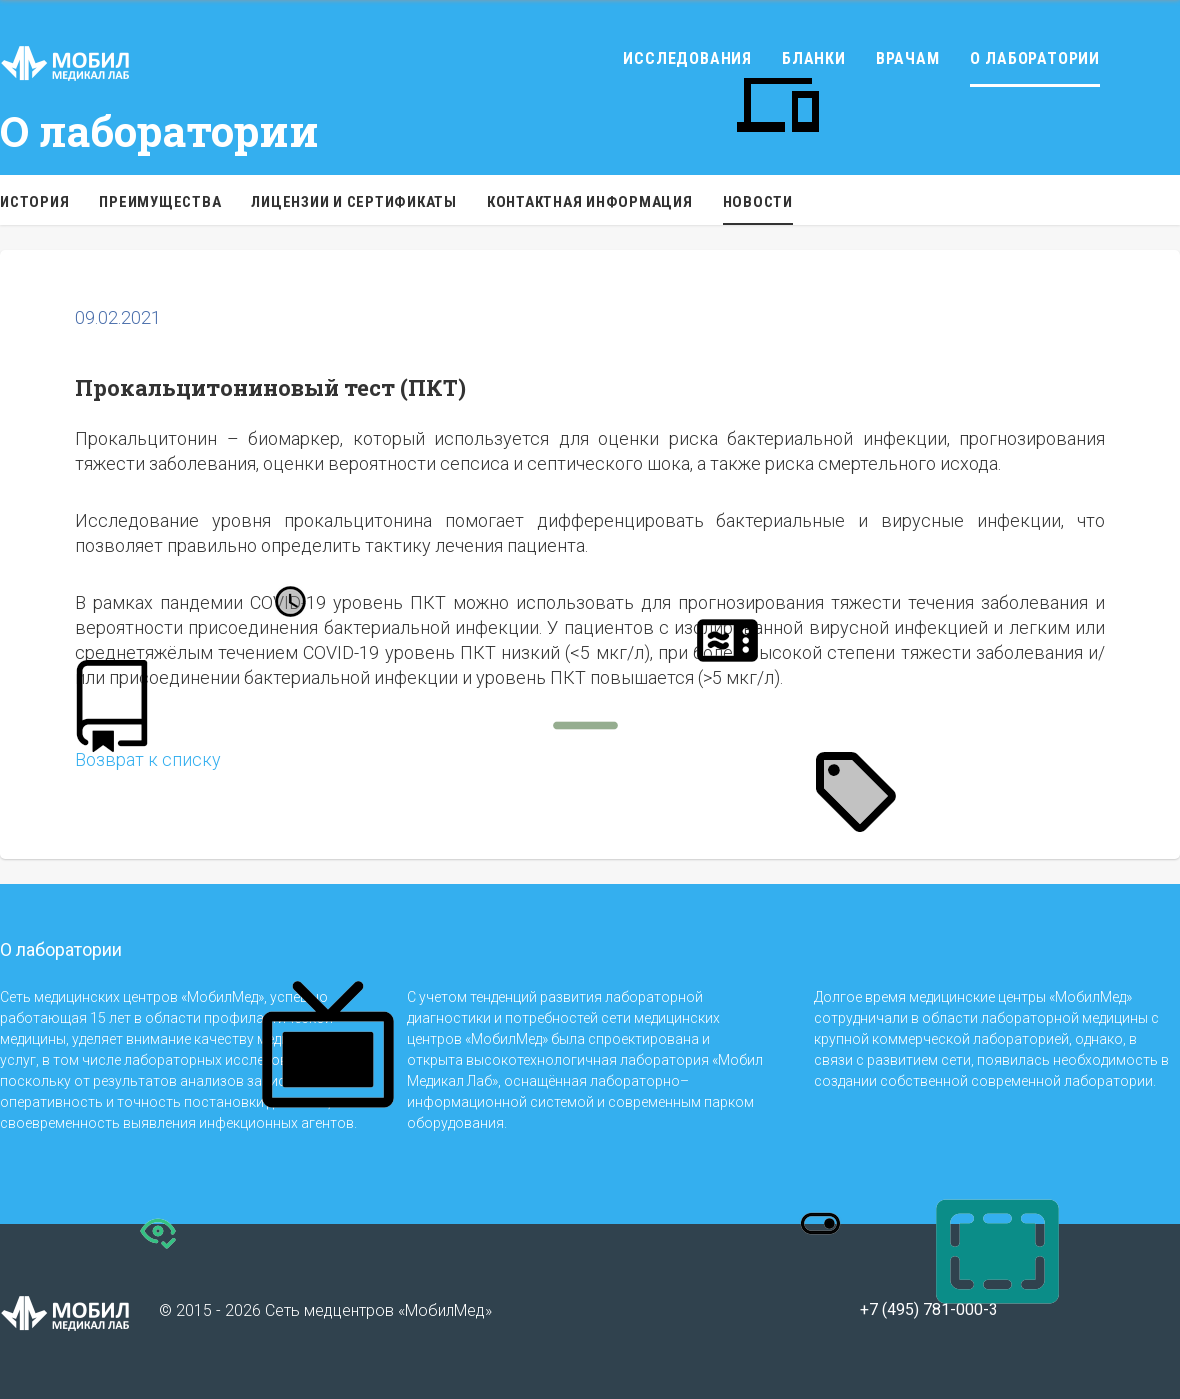 Image resolution: width=1180 pixels, height=1399 pixels. Describe the element at coordinates (820, 1223) in the screenshot. I see `toggle switch in the on/enabled state` at that location.